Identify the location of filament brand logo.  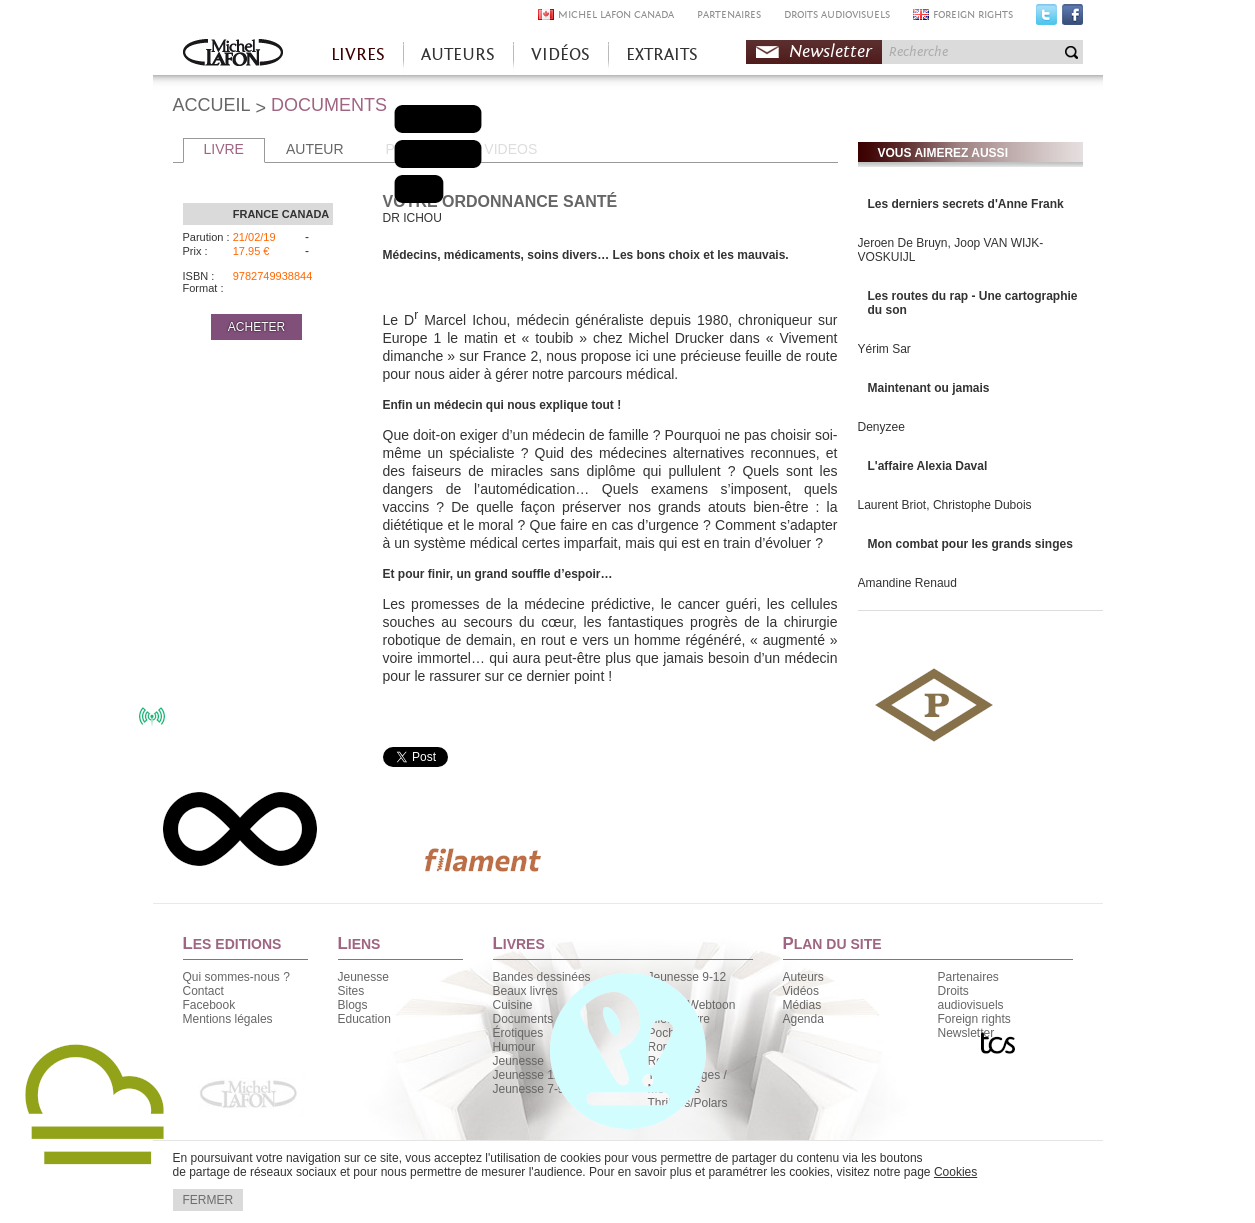
(483, 860).